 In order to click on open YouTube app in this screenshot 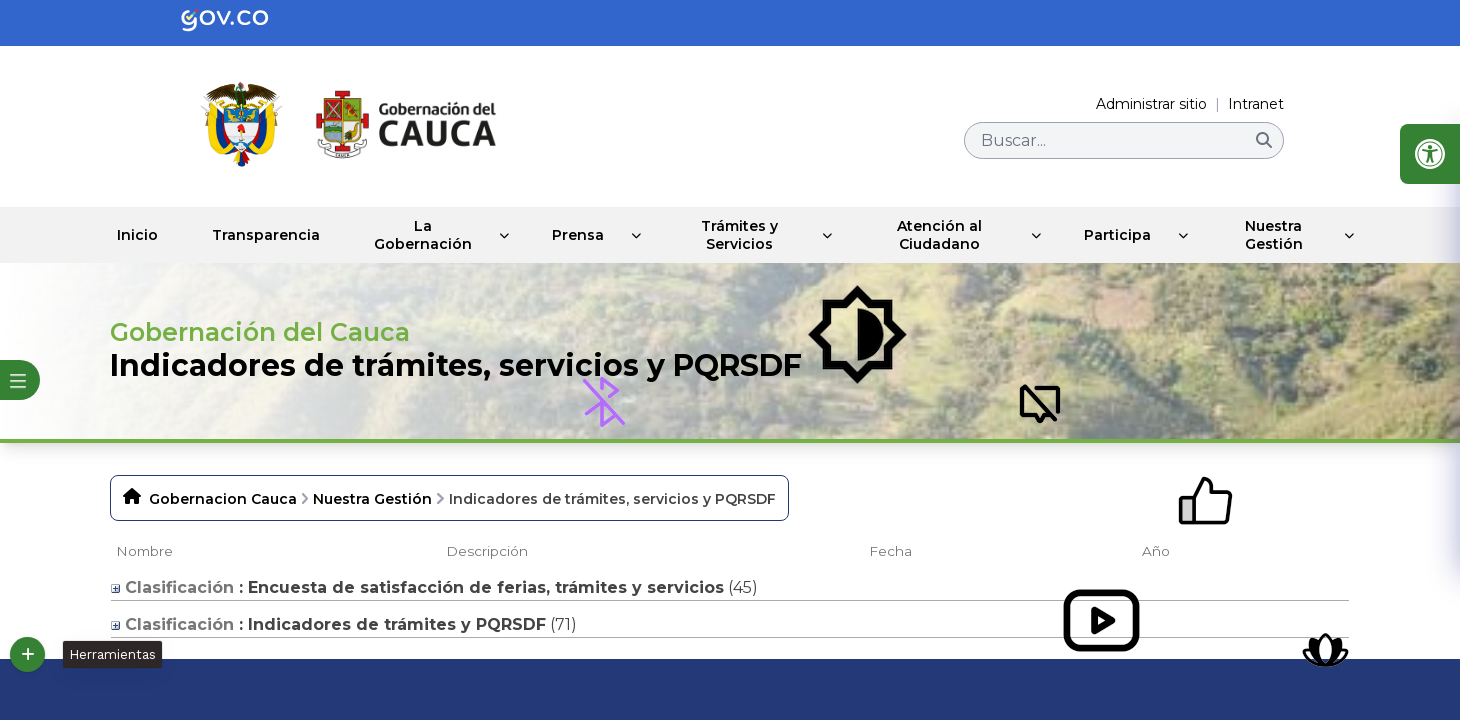, I will do `click(1101, 620)`.